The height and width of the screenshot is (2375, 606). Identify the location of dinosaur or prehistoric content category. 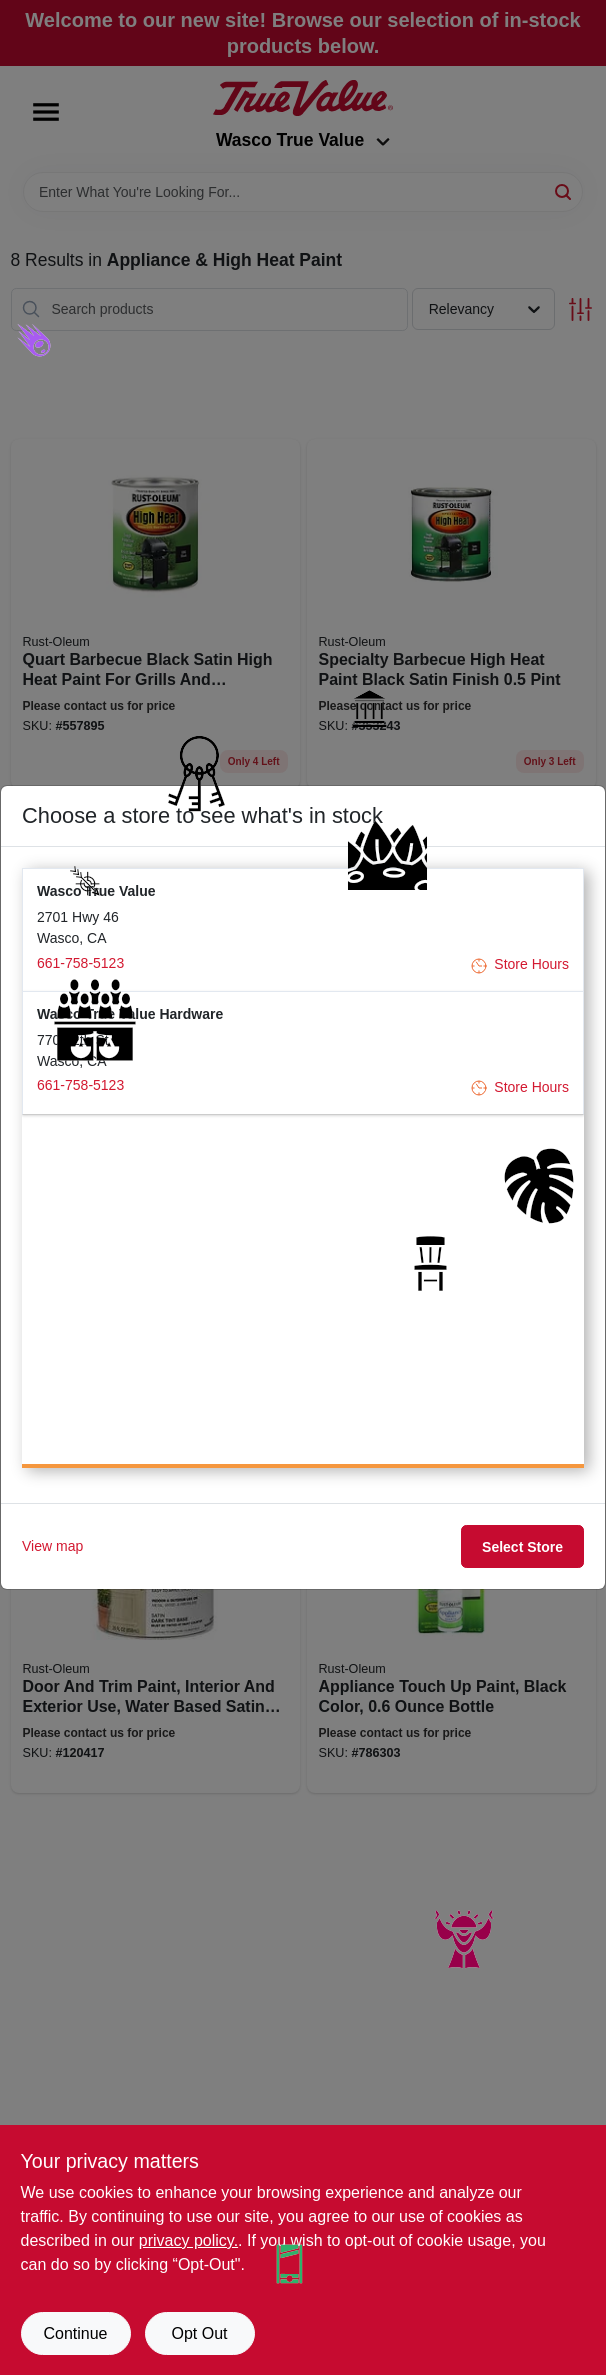
(387, 850).